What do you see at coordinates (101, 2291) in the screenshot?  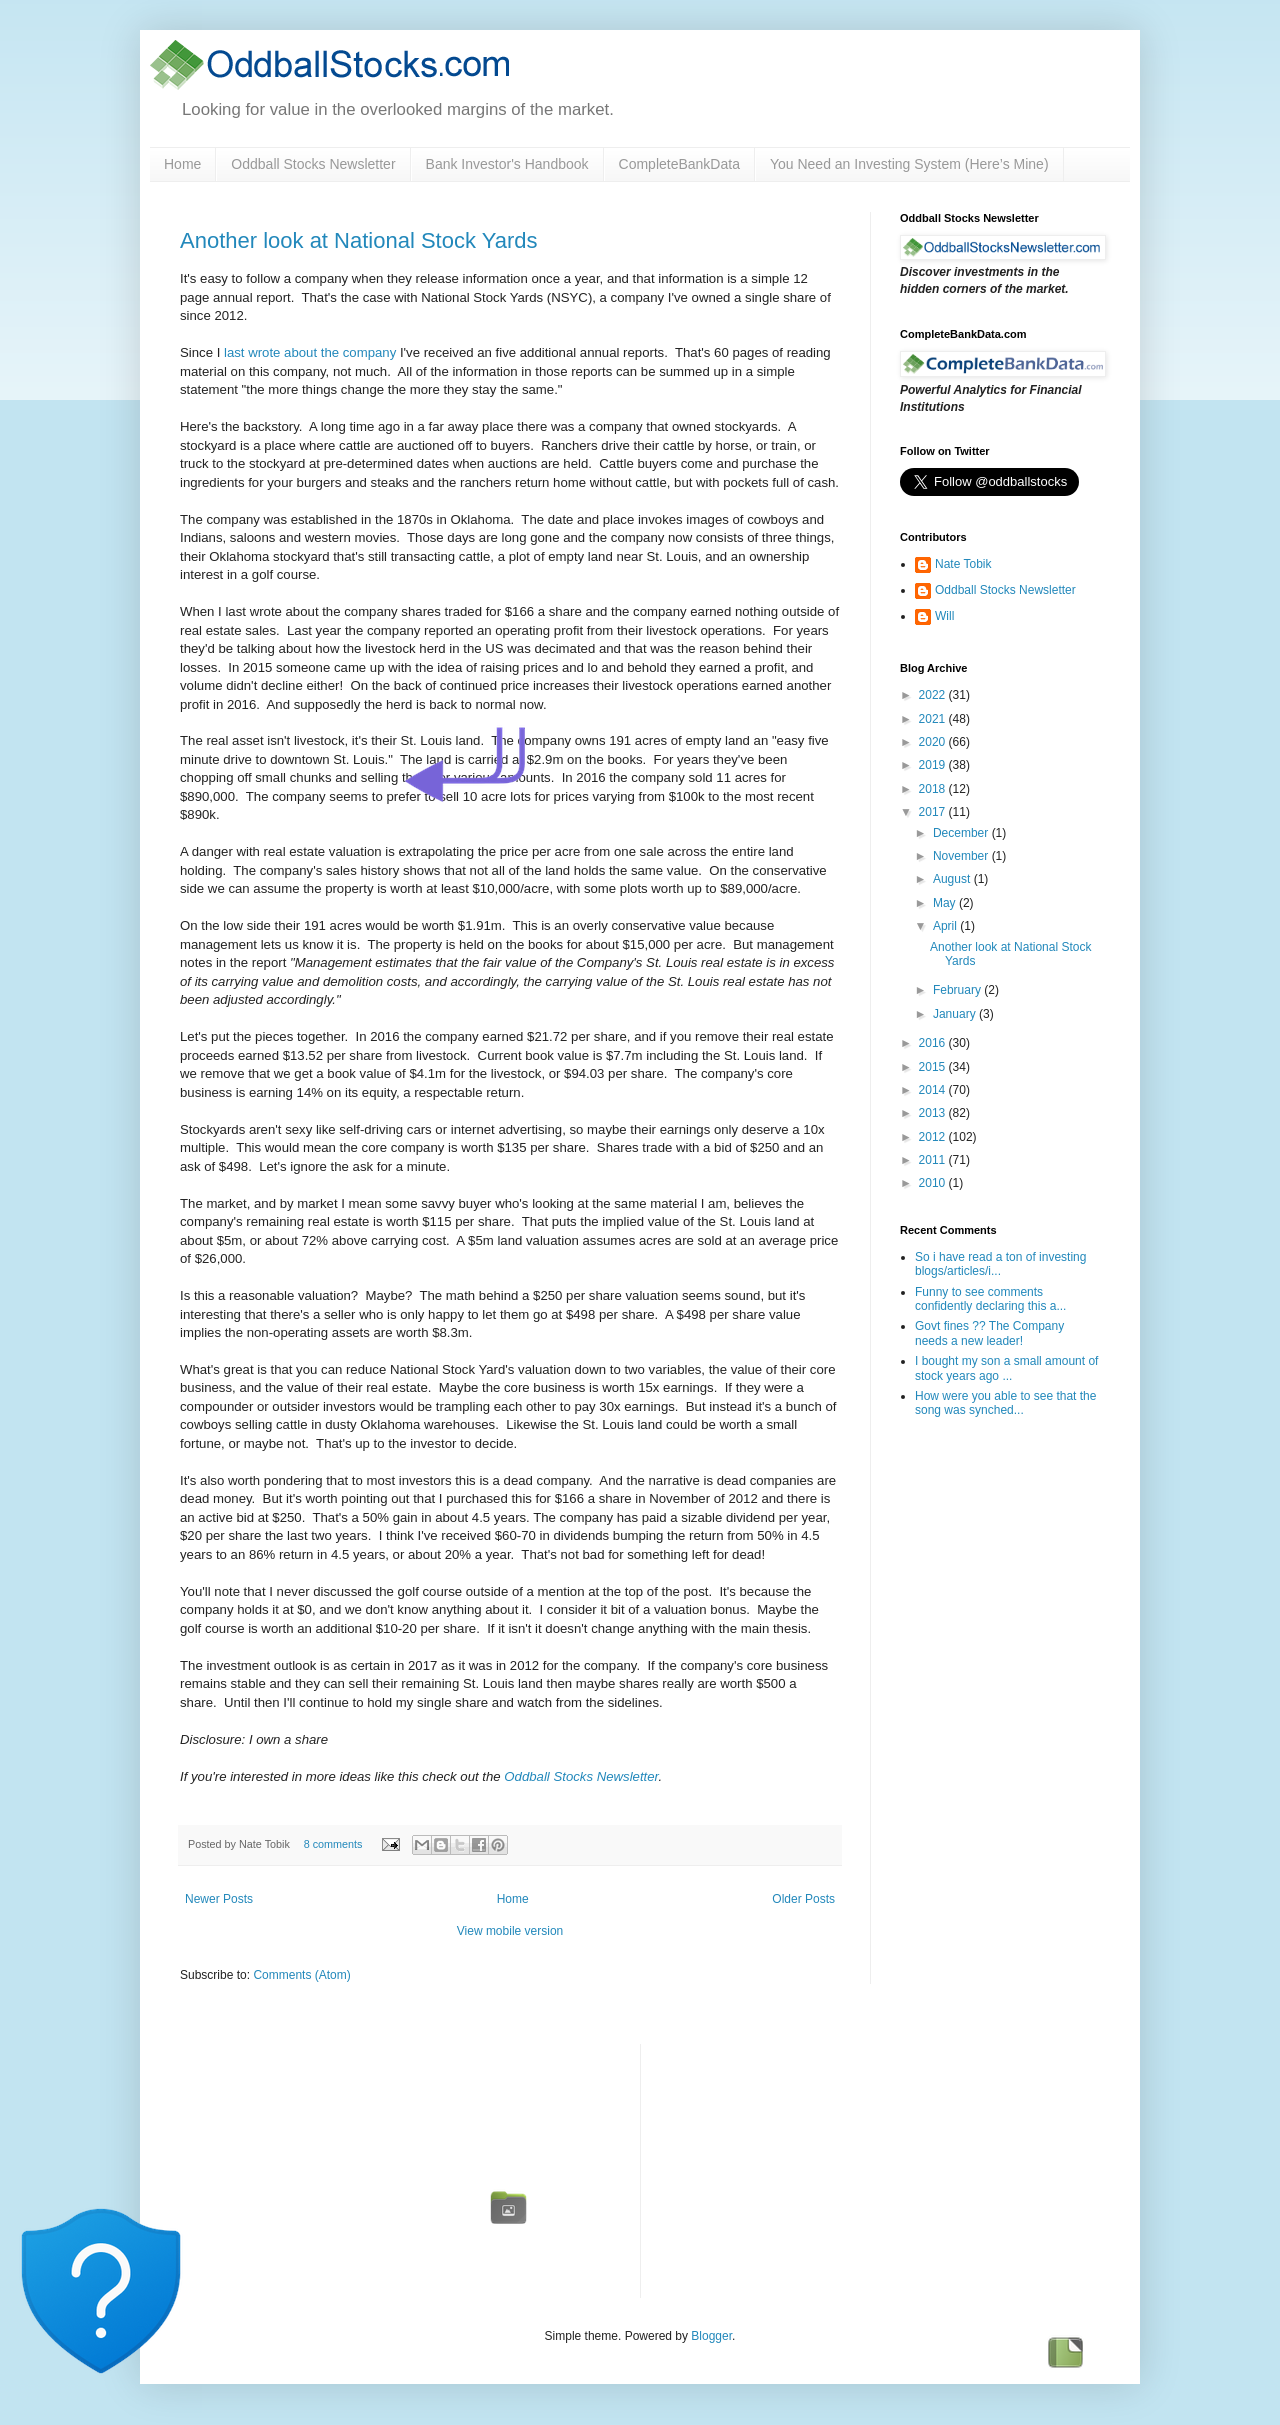 I see `access help and support resources` at bounding box center [101, 2291].